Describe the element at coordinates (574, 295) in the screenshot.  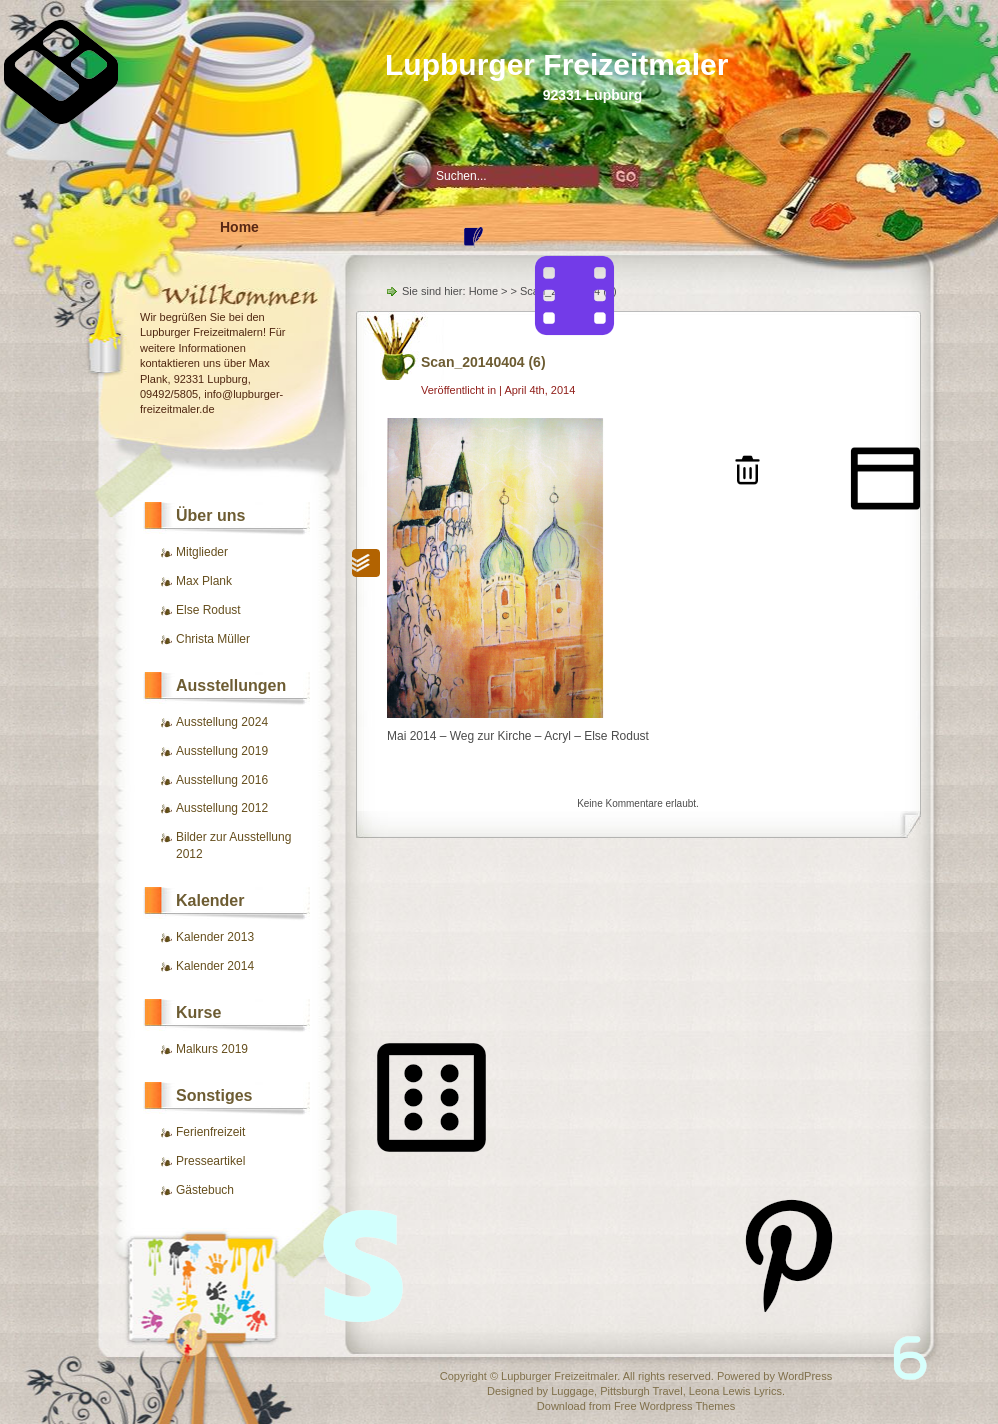
I see `access video or film content` at that location.